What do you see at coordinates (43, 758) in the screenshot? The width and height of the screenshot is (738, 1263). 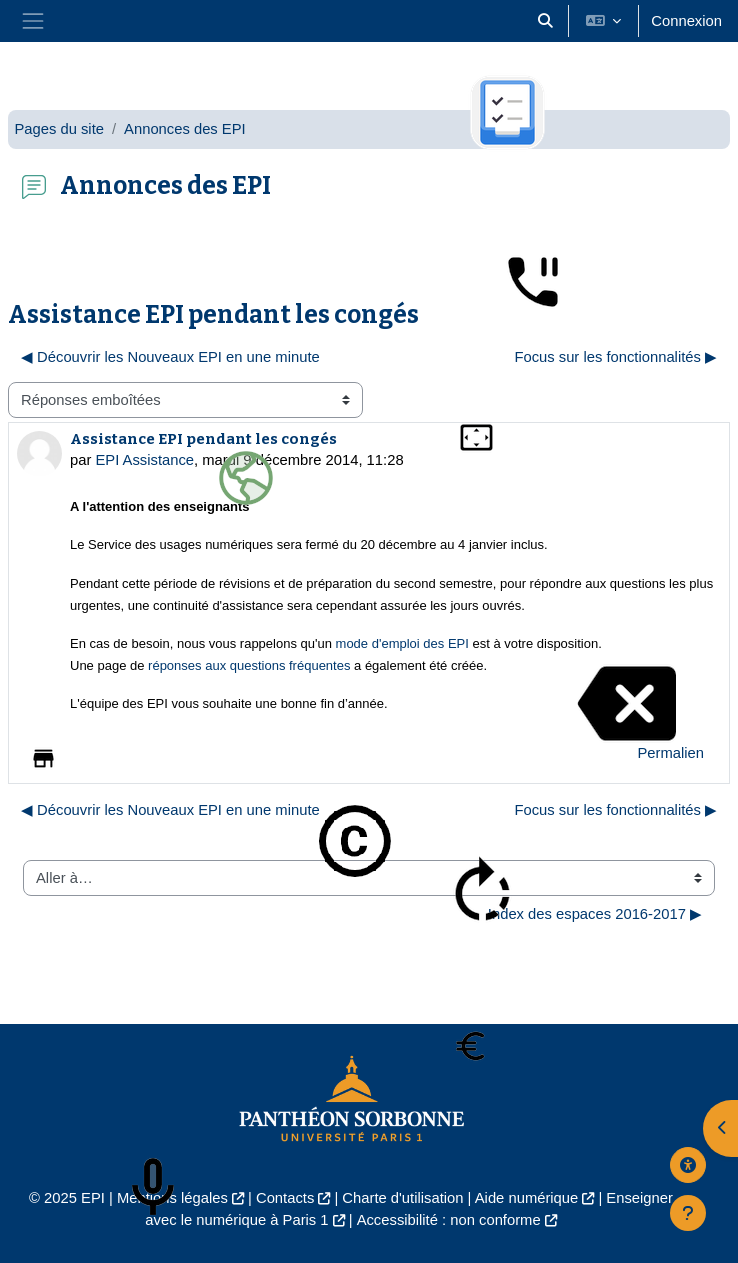 I see `find nearby stores or shops` at bounding box center [43, 758].